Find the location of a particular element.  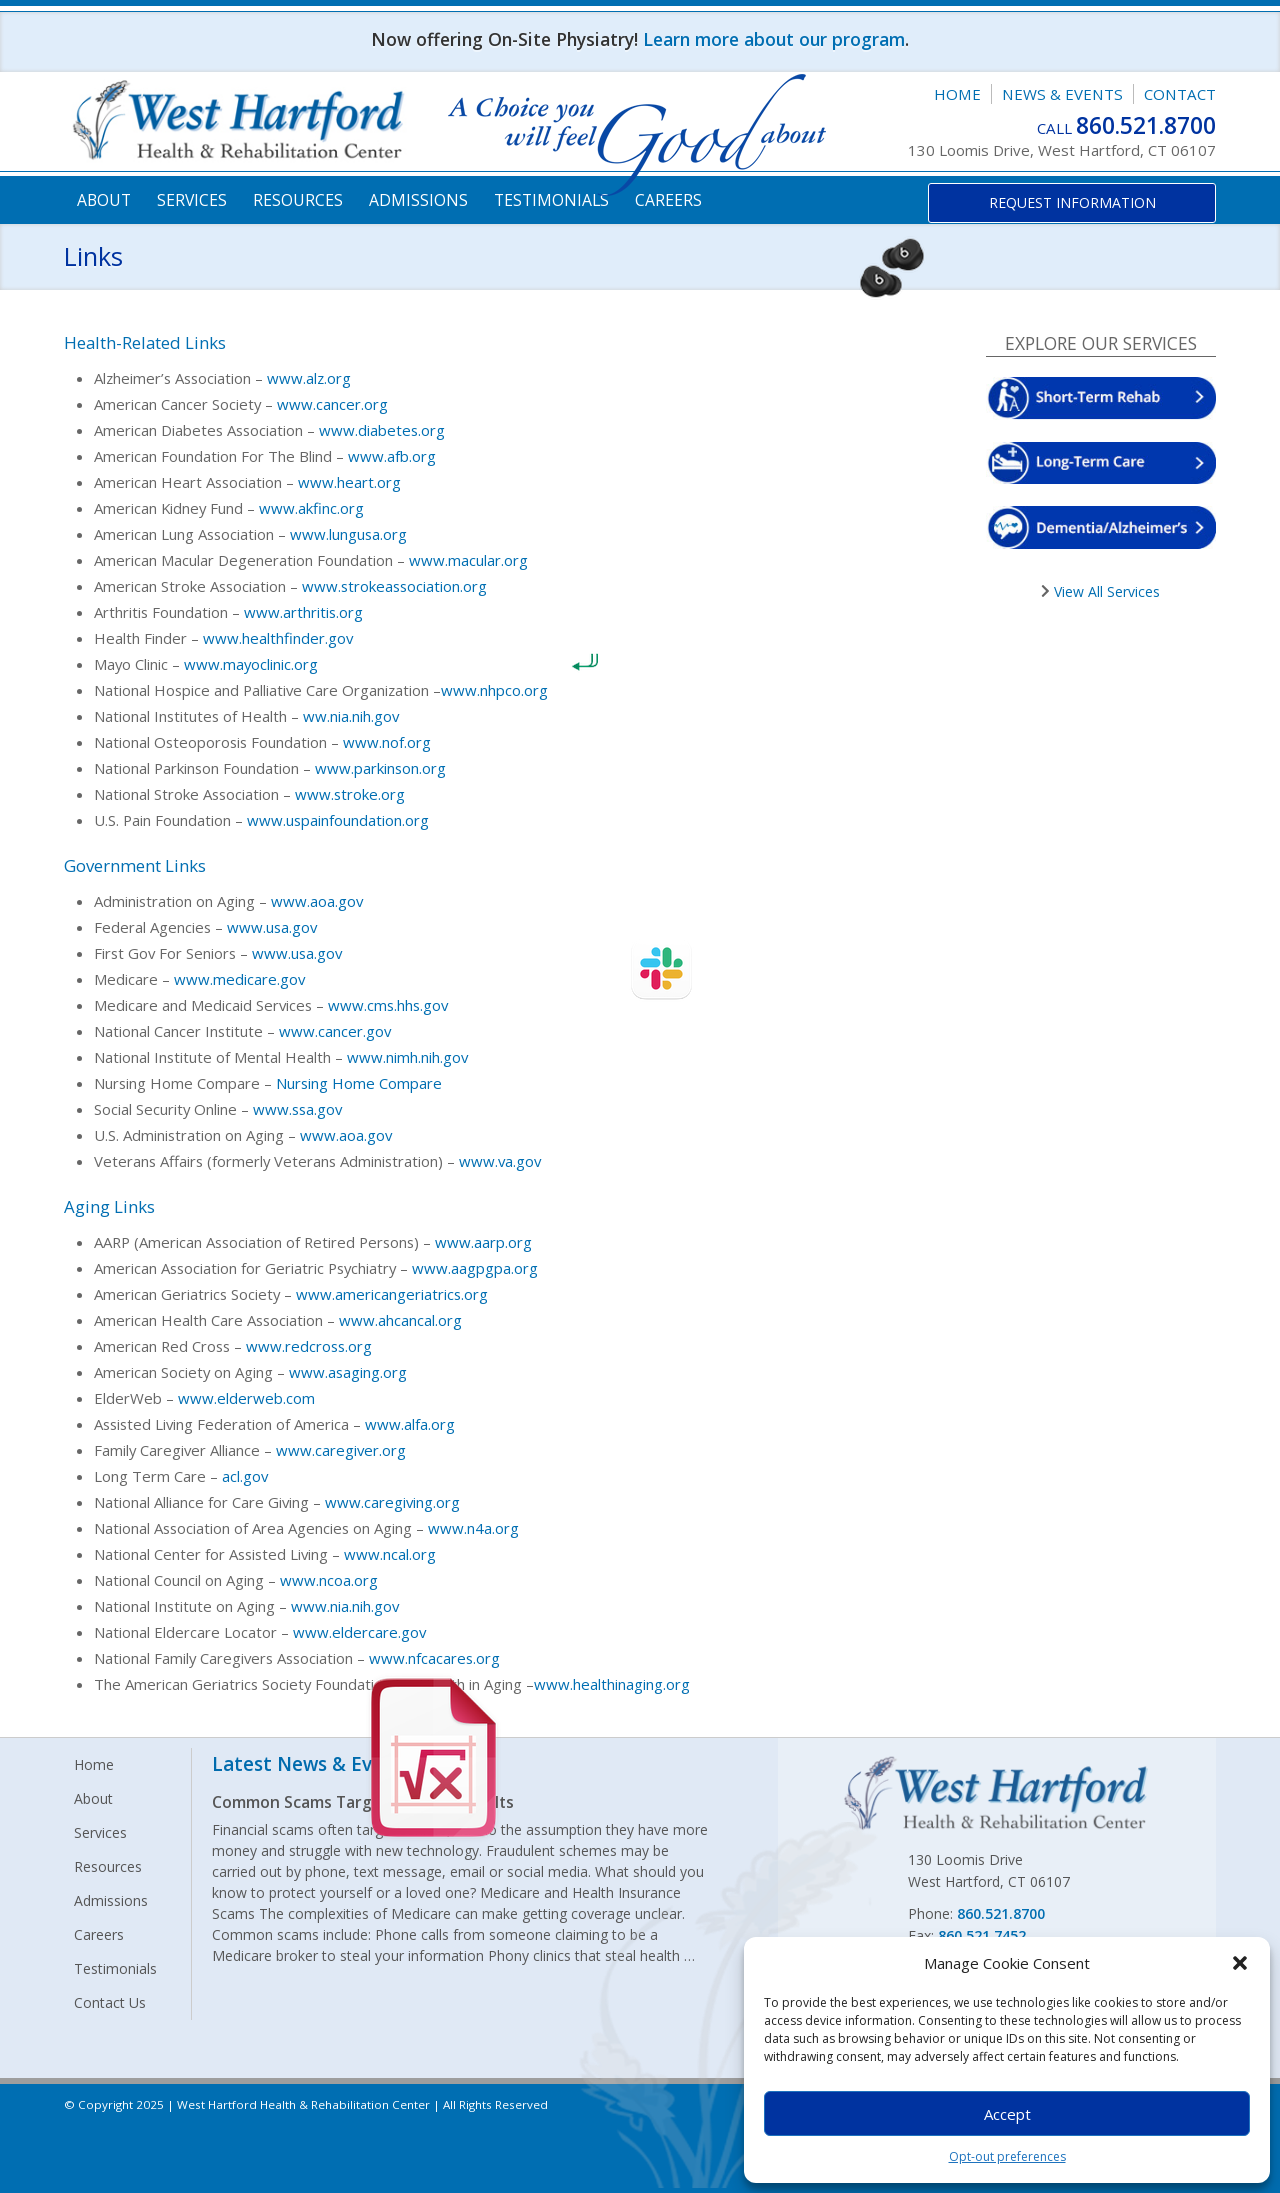

a libreoffice math formula document file is located at coordinates (433, 1757).